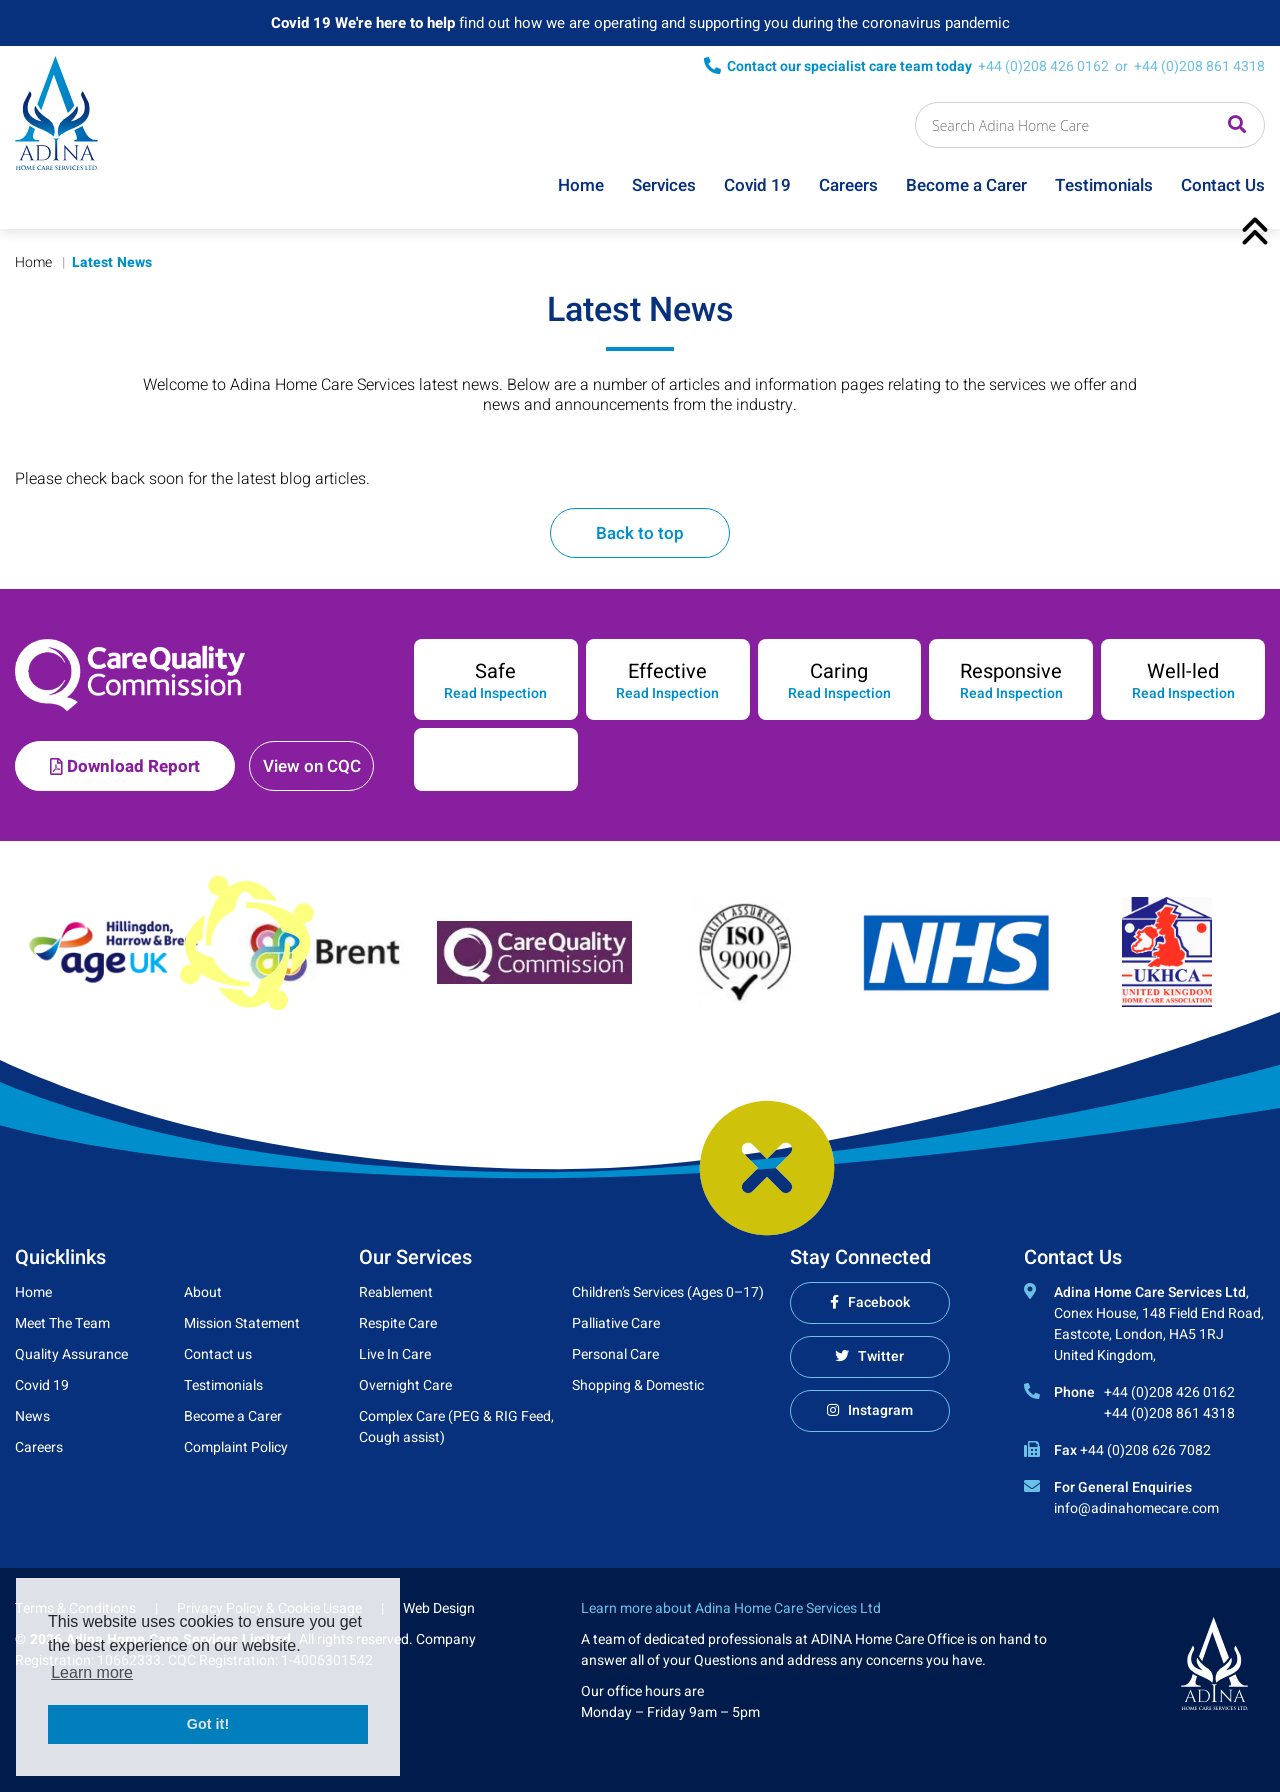 The width and height of the screenshot is (1280, 1792). What do you see at coordinates (767, 1168) in the screenshot?
I see `close or dismiss a dialog` at bounding box center [767, 1168].